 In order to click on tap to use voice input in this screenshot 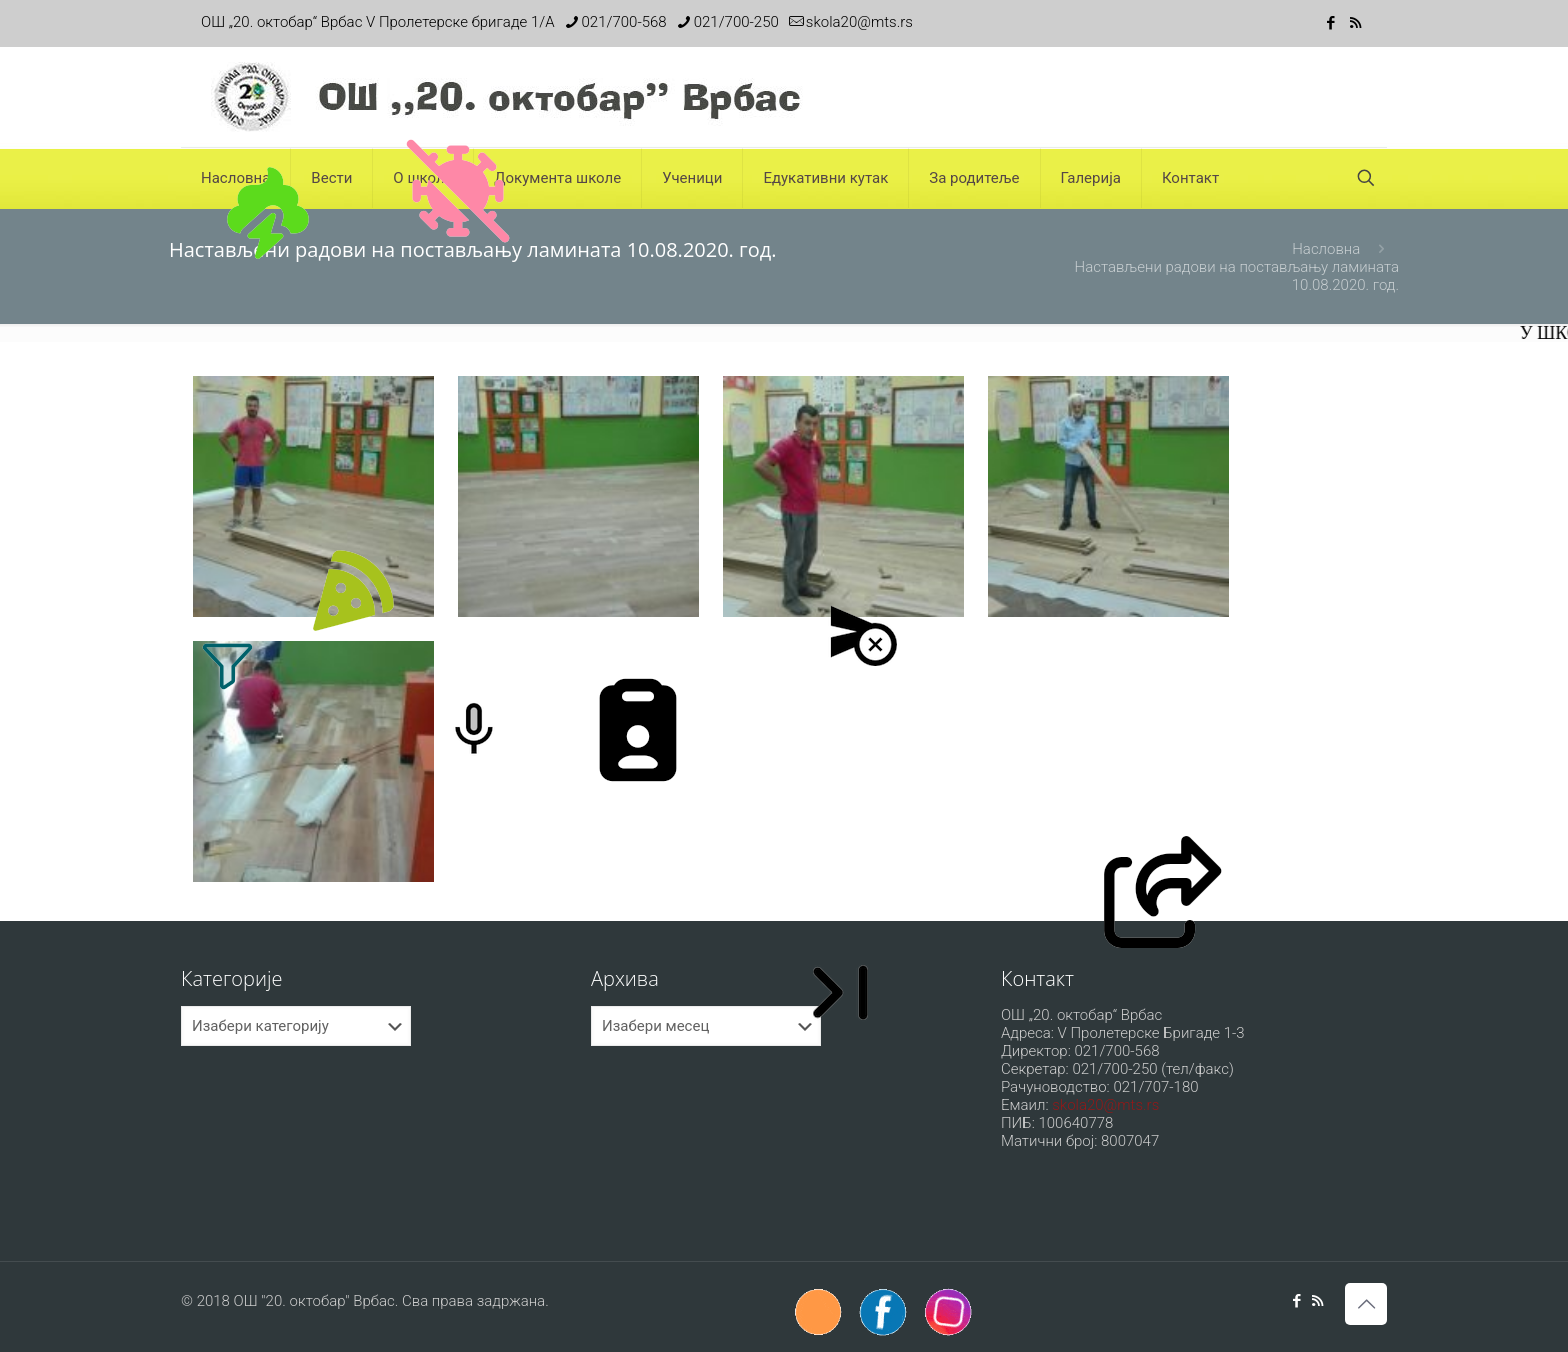, I will do `click(474, 727)`.